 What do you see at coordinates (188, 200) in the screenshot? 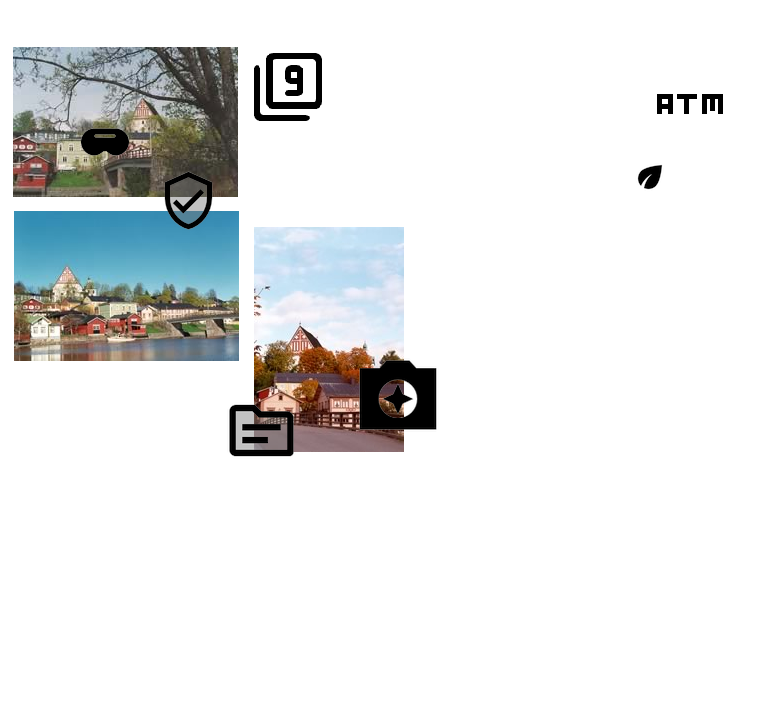
I see `indicates a verified or trusted user account` at bounding box center [188, 200].